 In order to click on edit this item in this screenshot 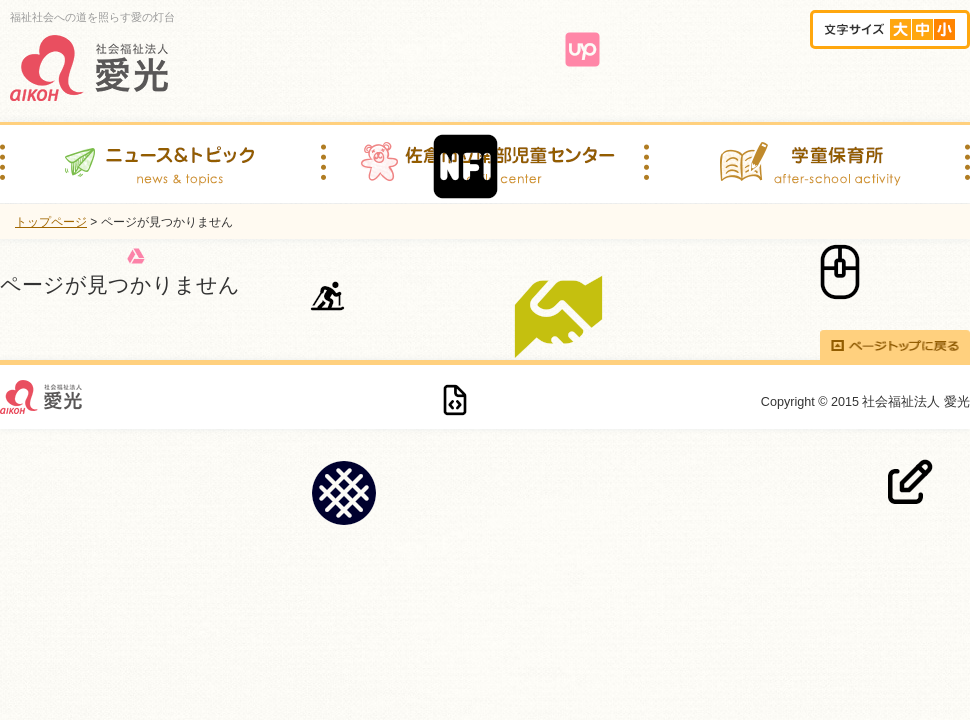, I will do `click(909, 483)`.